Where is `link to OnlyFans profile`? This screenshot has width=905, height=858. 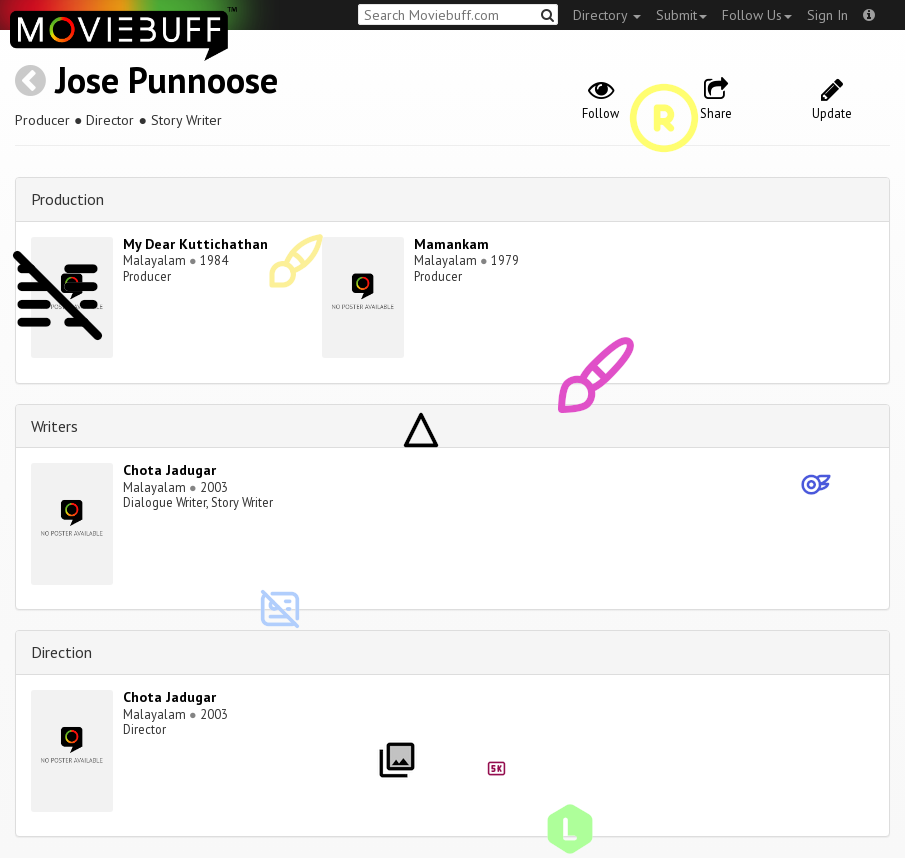 link to OnlyFans profile is located at coordinates (816, 484).